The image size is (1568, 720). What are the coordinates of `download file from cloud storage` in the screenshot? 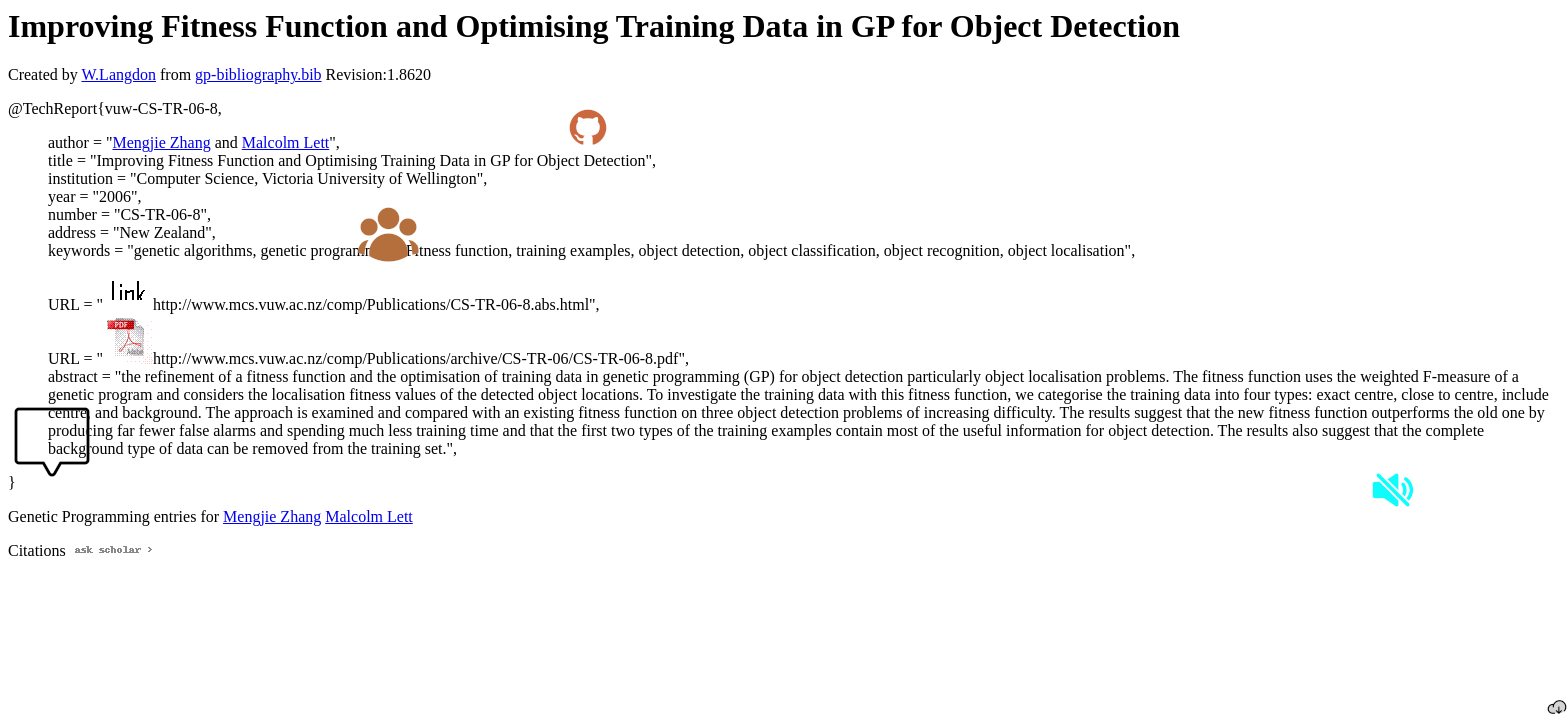 It's located at (1557, 707).